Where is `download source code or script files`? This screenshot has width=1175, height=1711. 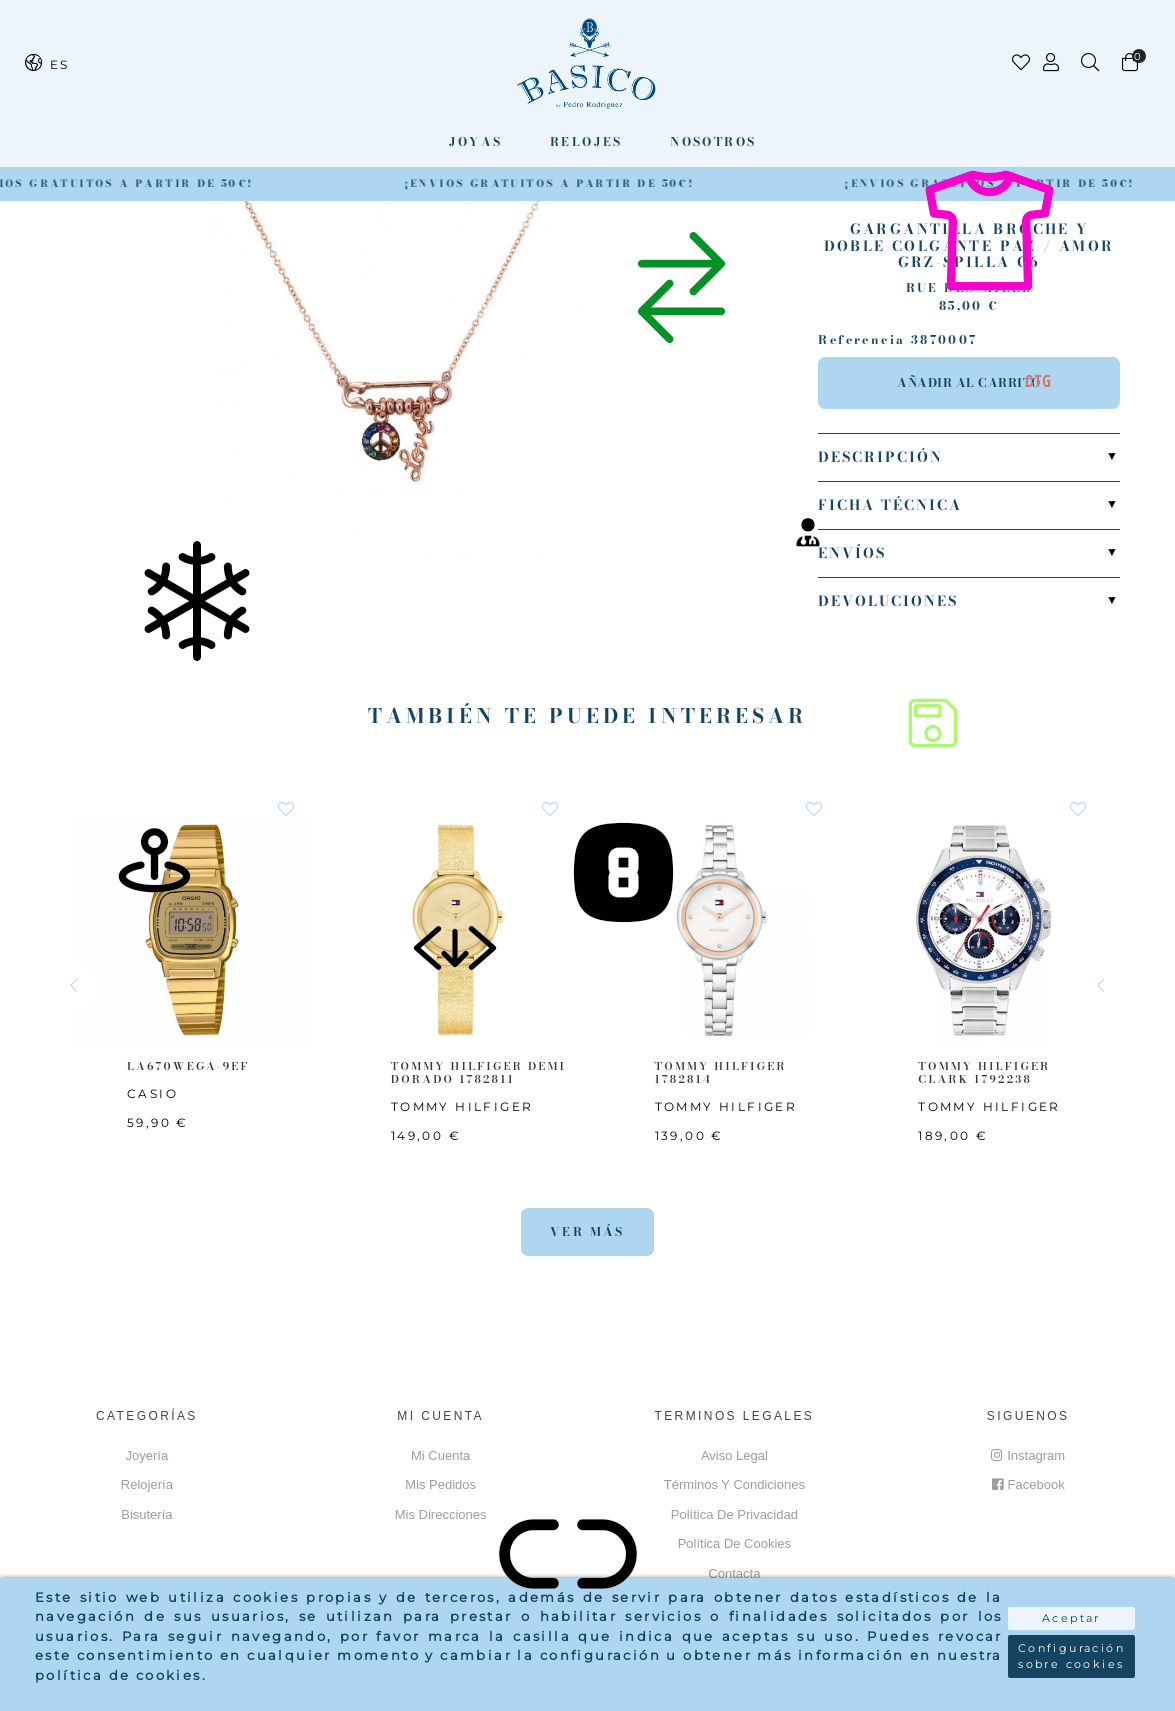
download source code or script files is located at coordinates (455, 948).